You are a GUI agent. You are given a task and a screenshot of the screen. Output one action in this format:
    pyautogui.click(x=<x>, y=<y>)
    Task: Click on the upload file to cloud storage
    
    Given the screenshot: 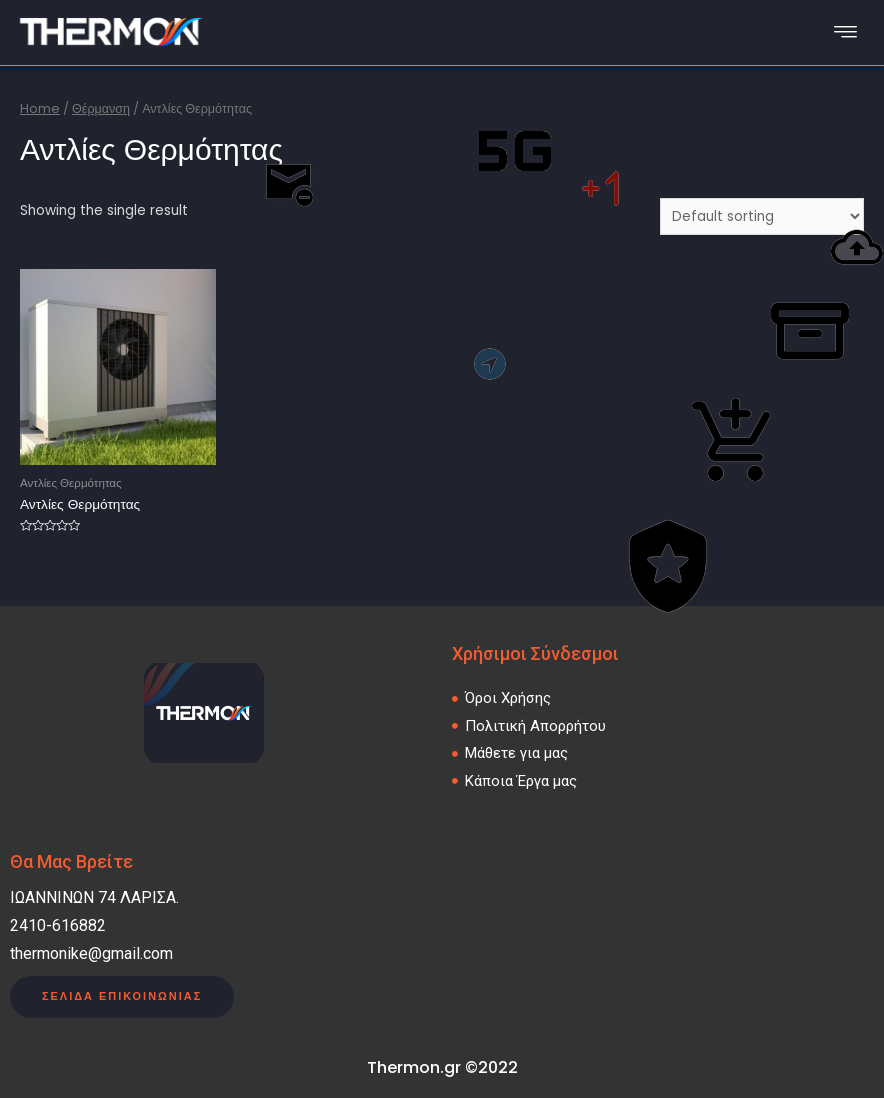 What is the action you would take?
    pyautogui.click(x=857, y=247)
    